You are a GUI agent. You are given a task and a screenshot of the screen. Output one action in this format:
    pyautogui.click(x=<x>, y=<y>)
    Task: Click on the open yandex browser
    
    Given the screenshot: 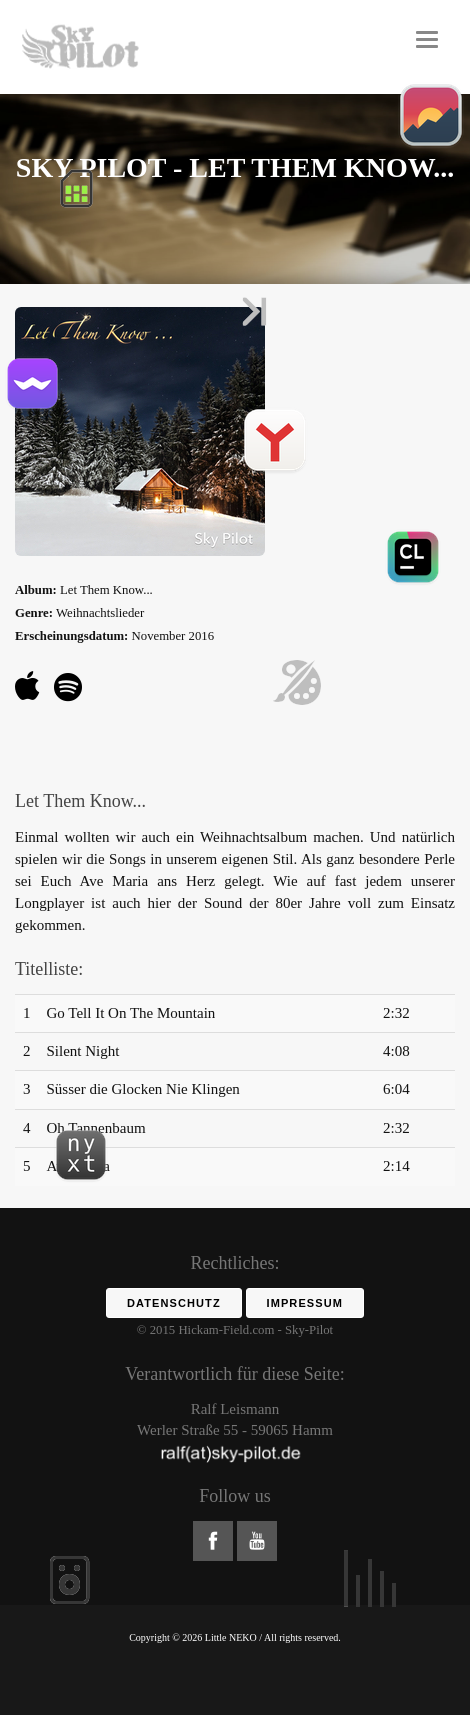 What is the action you would take?
    pyautogui.click(x=275, y=440)
    